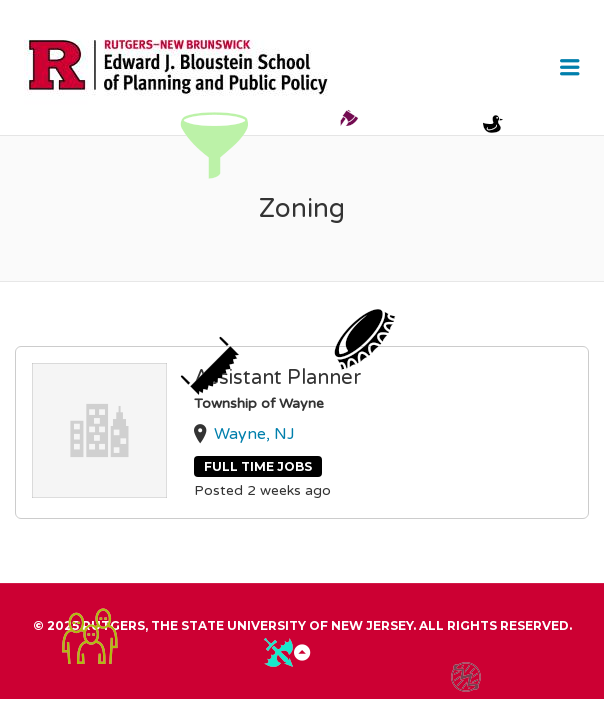  What do you see at coordinates (210, 366) in the screenshot?
I see `access woodworking or crafting tools` at bounding box center [210, 366].